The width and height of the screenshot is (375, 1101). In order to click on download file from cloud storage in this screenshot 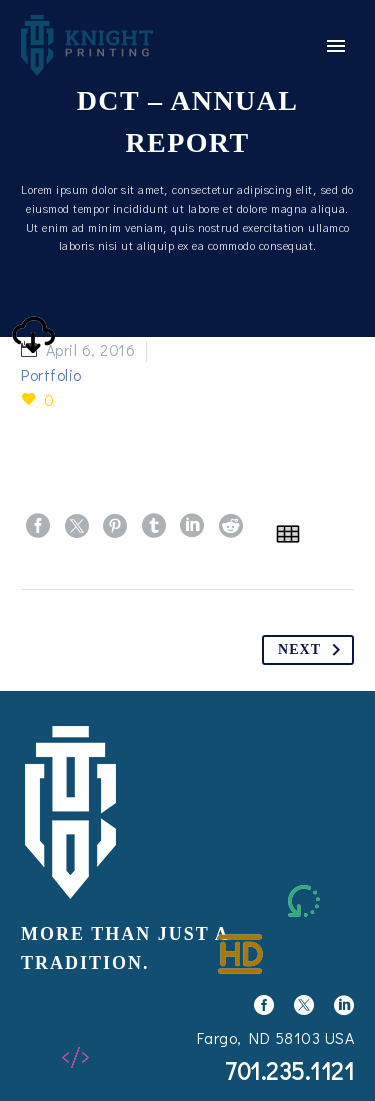, I will do `click(33, 332)`.